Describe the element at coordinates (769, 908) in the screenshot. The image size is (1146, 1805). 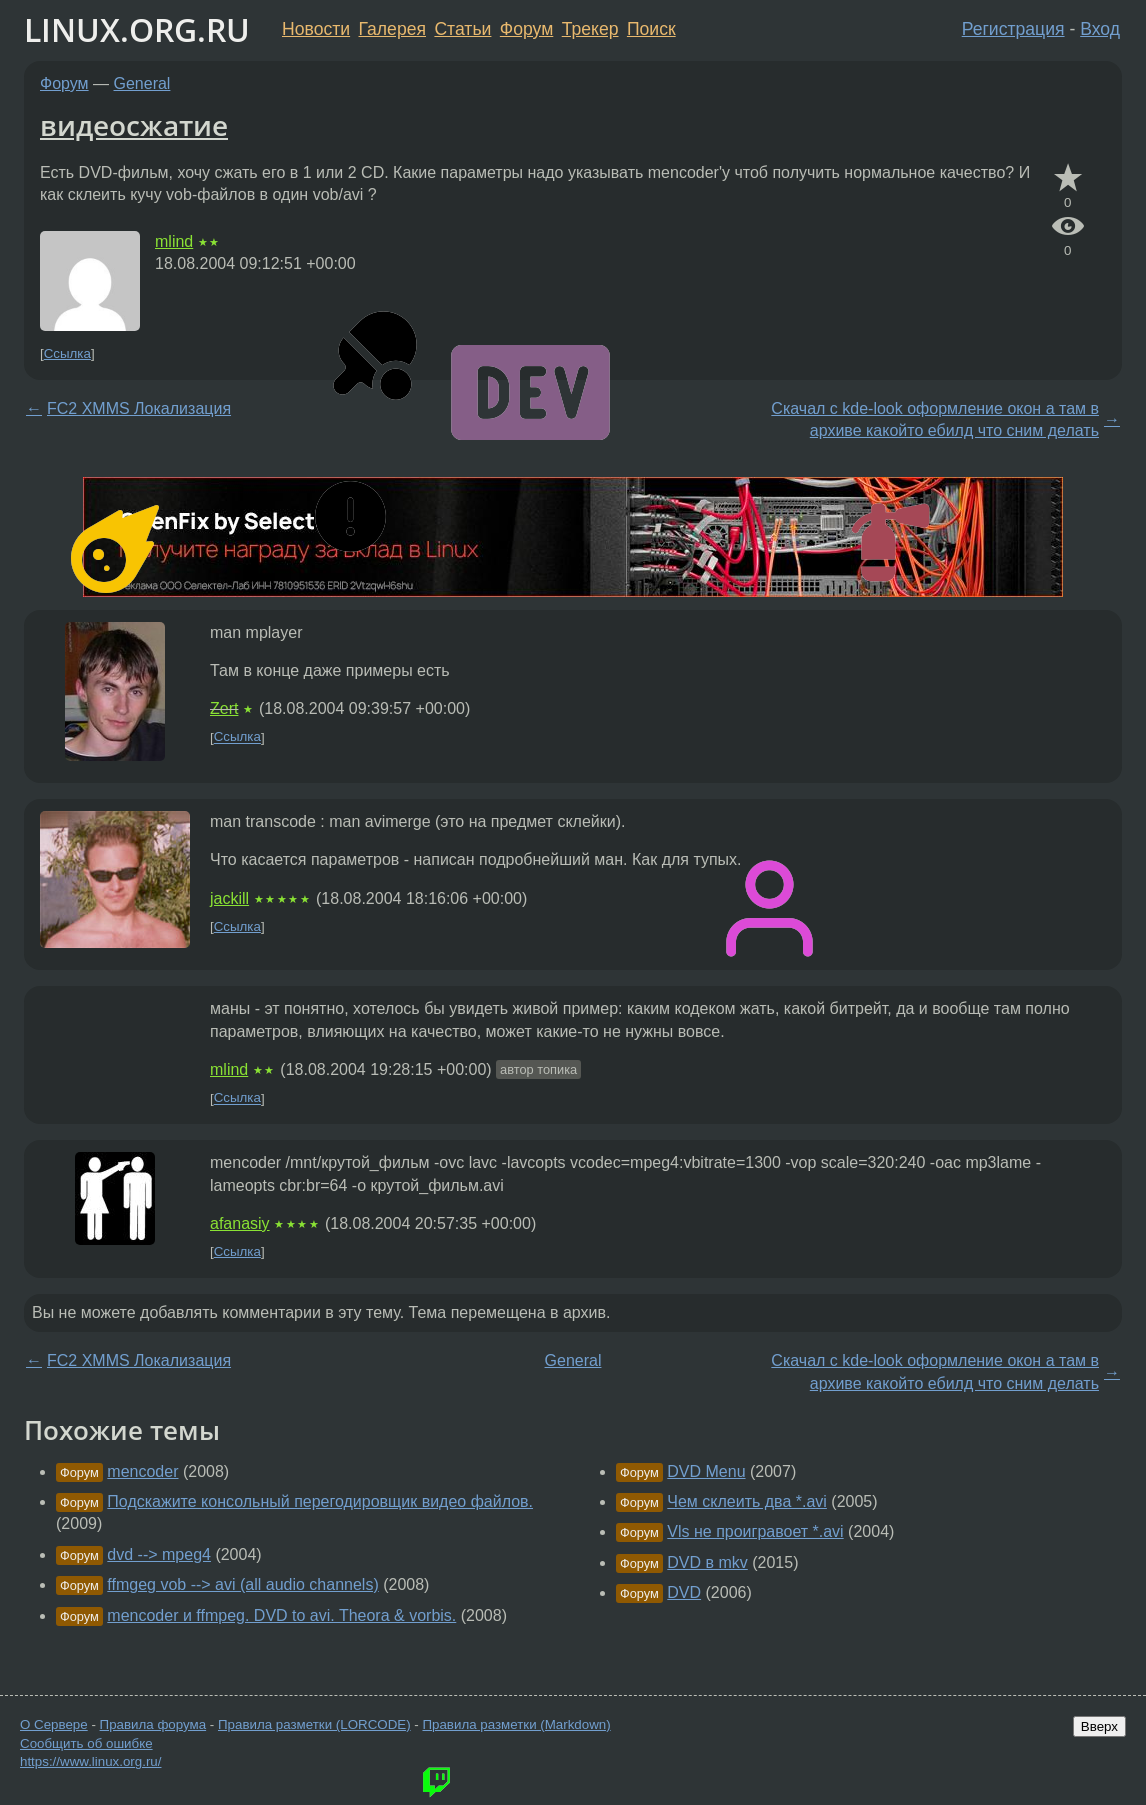
I see `view your profile` at that location.